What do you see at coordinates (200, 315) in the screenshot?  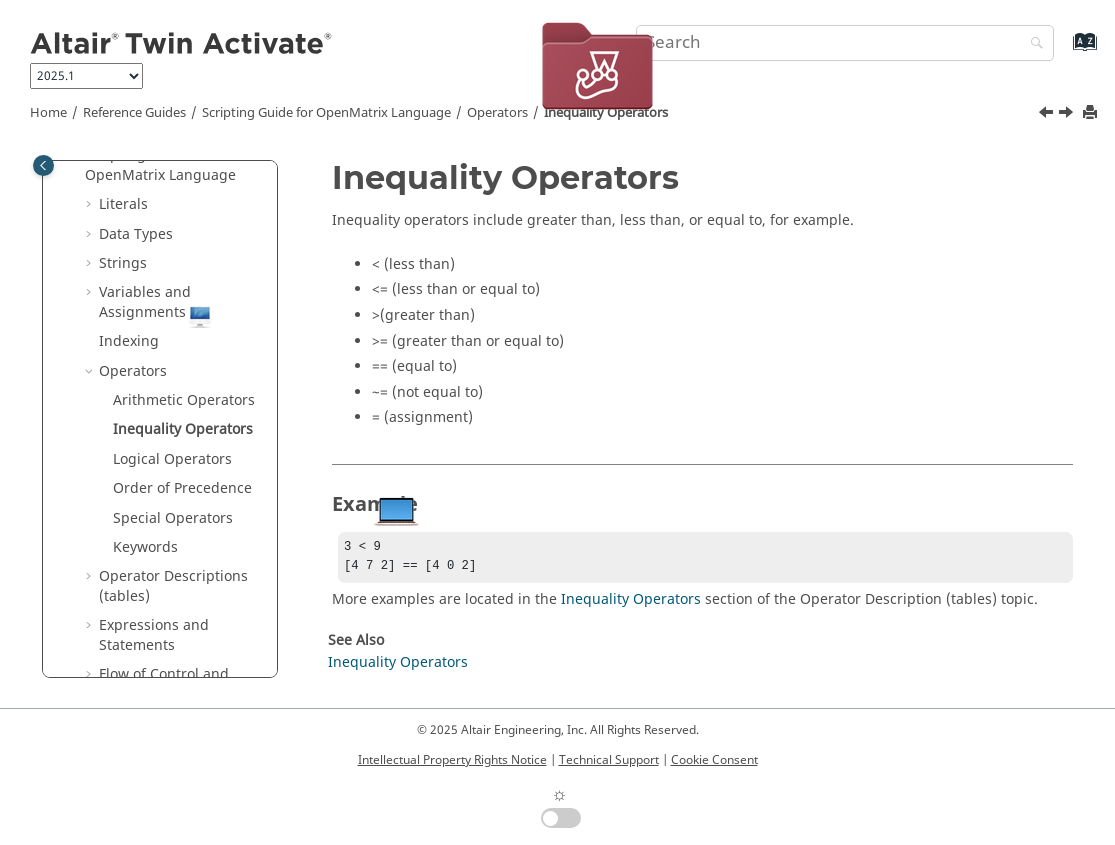 I see `represents an iMac device in system settings` at bounding box center [200, 315].